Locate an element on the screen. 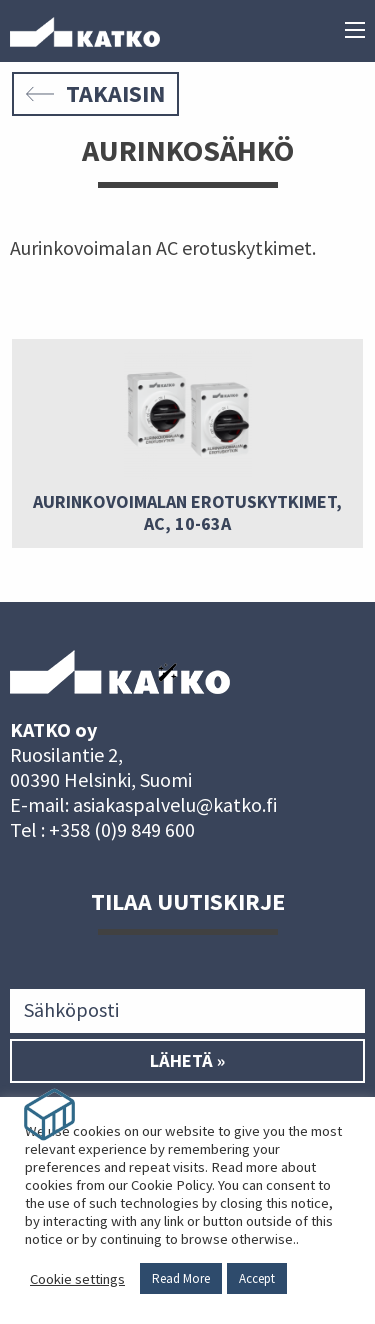 The image size is (375, 1324). view container or package details is located at coordinates (49, 1114).